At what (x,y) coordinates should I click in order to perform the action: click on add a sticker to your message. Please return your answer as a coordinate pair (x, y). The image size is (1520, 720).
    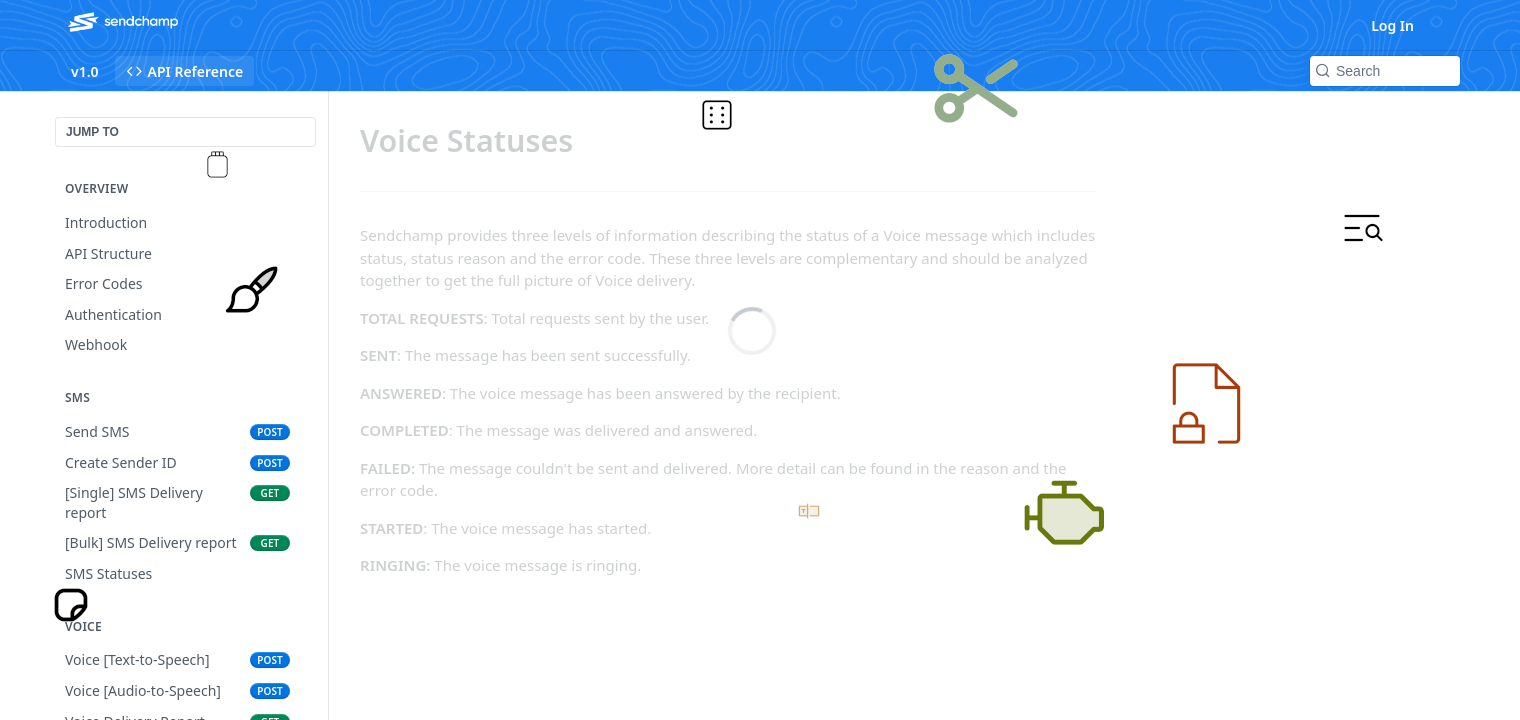
    Looking at the image, I should click on (71, 605).